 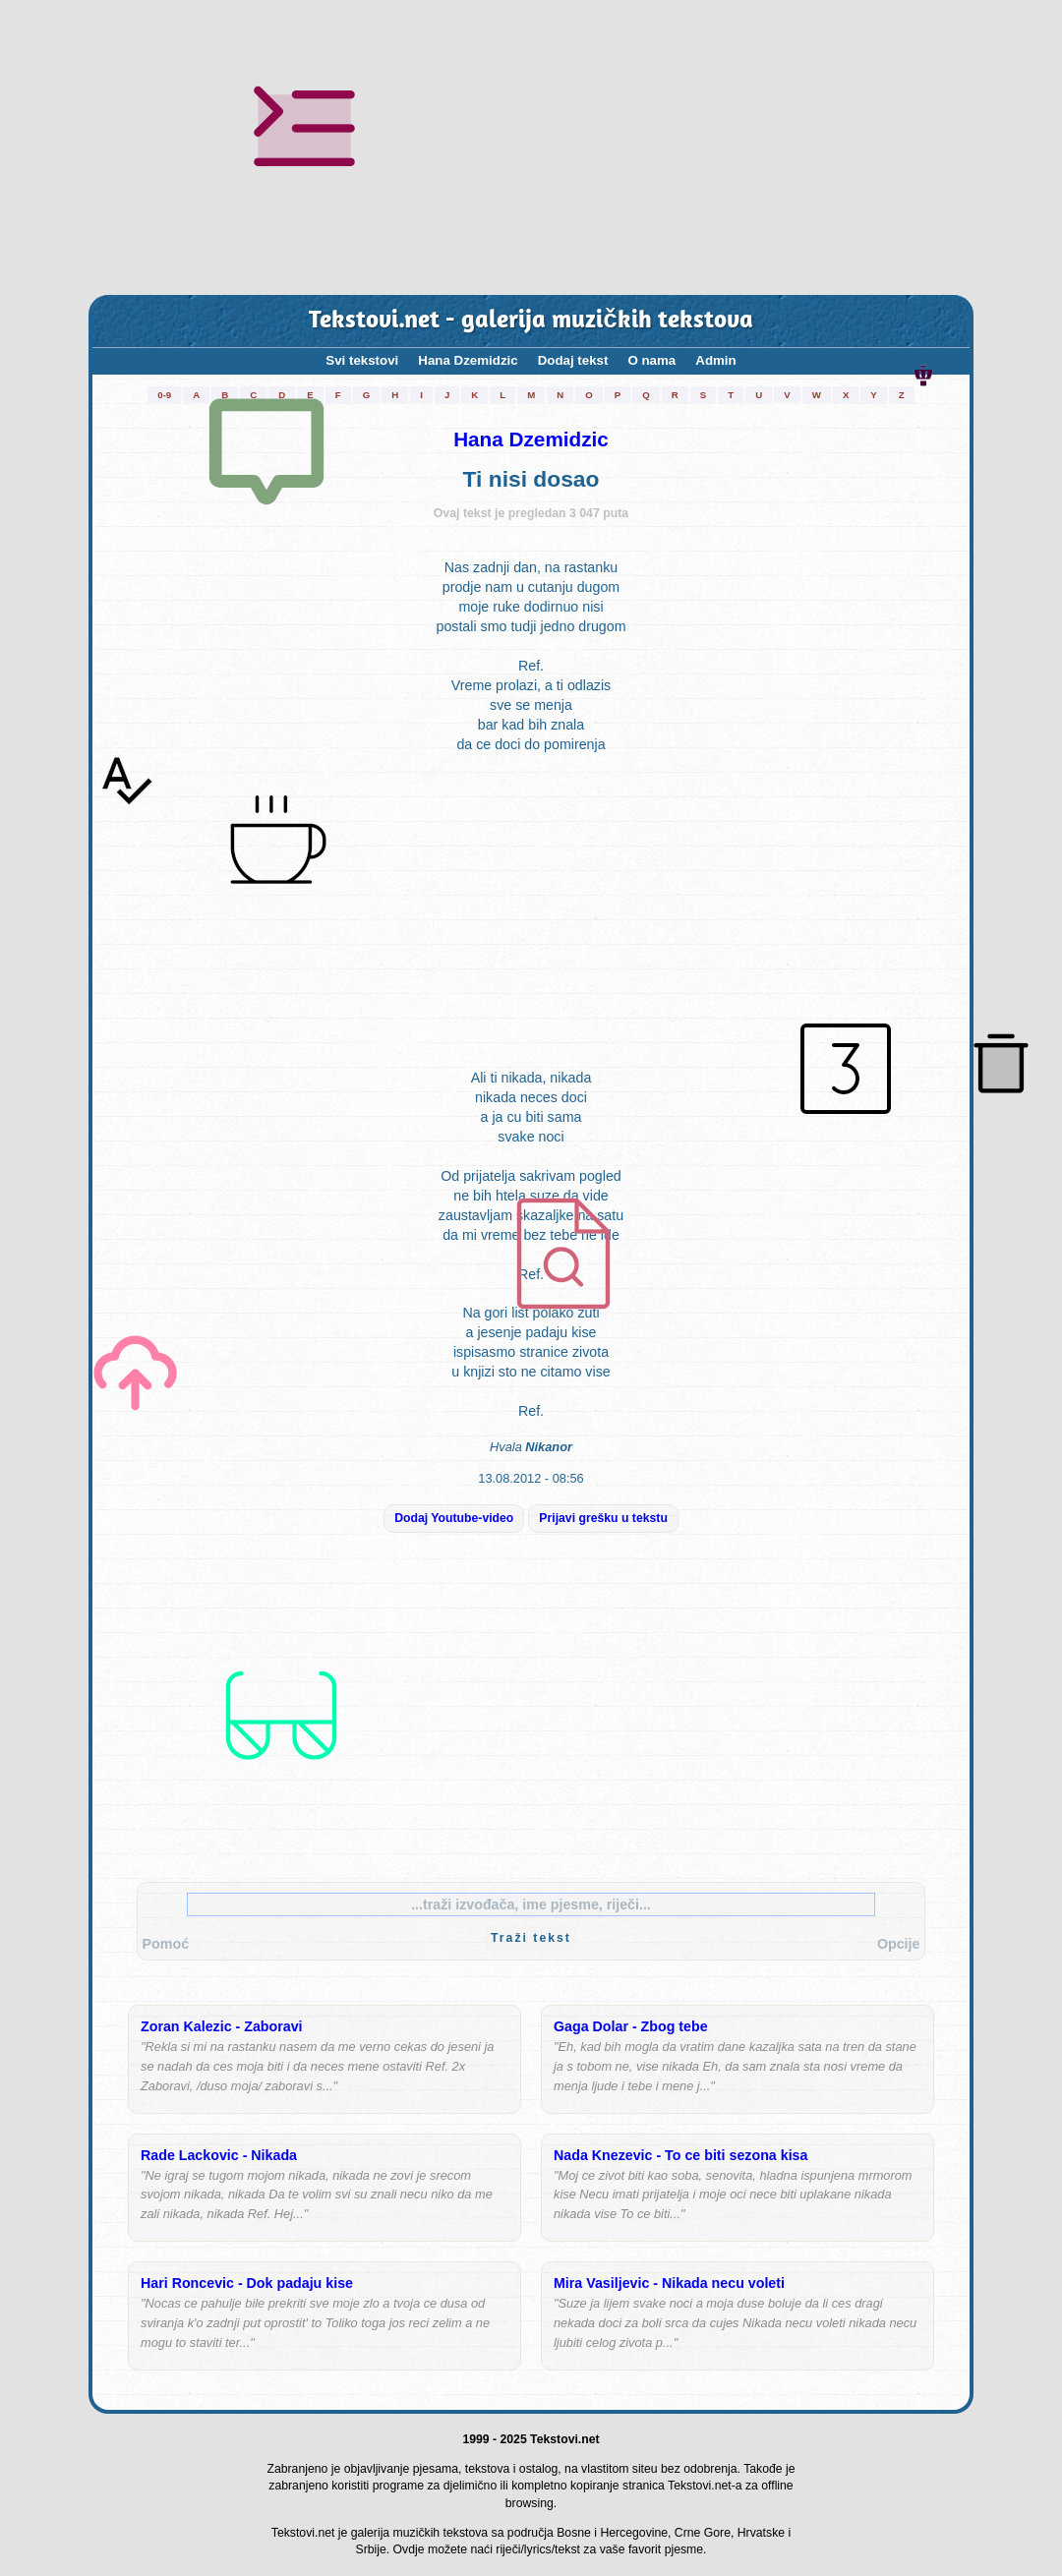 I want to click on toggle summer or vacation mode, so click(x=281, y=1718).